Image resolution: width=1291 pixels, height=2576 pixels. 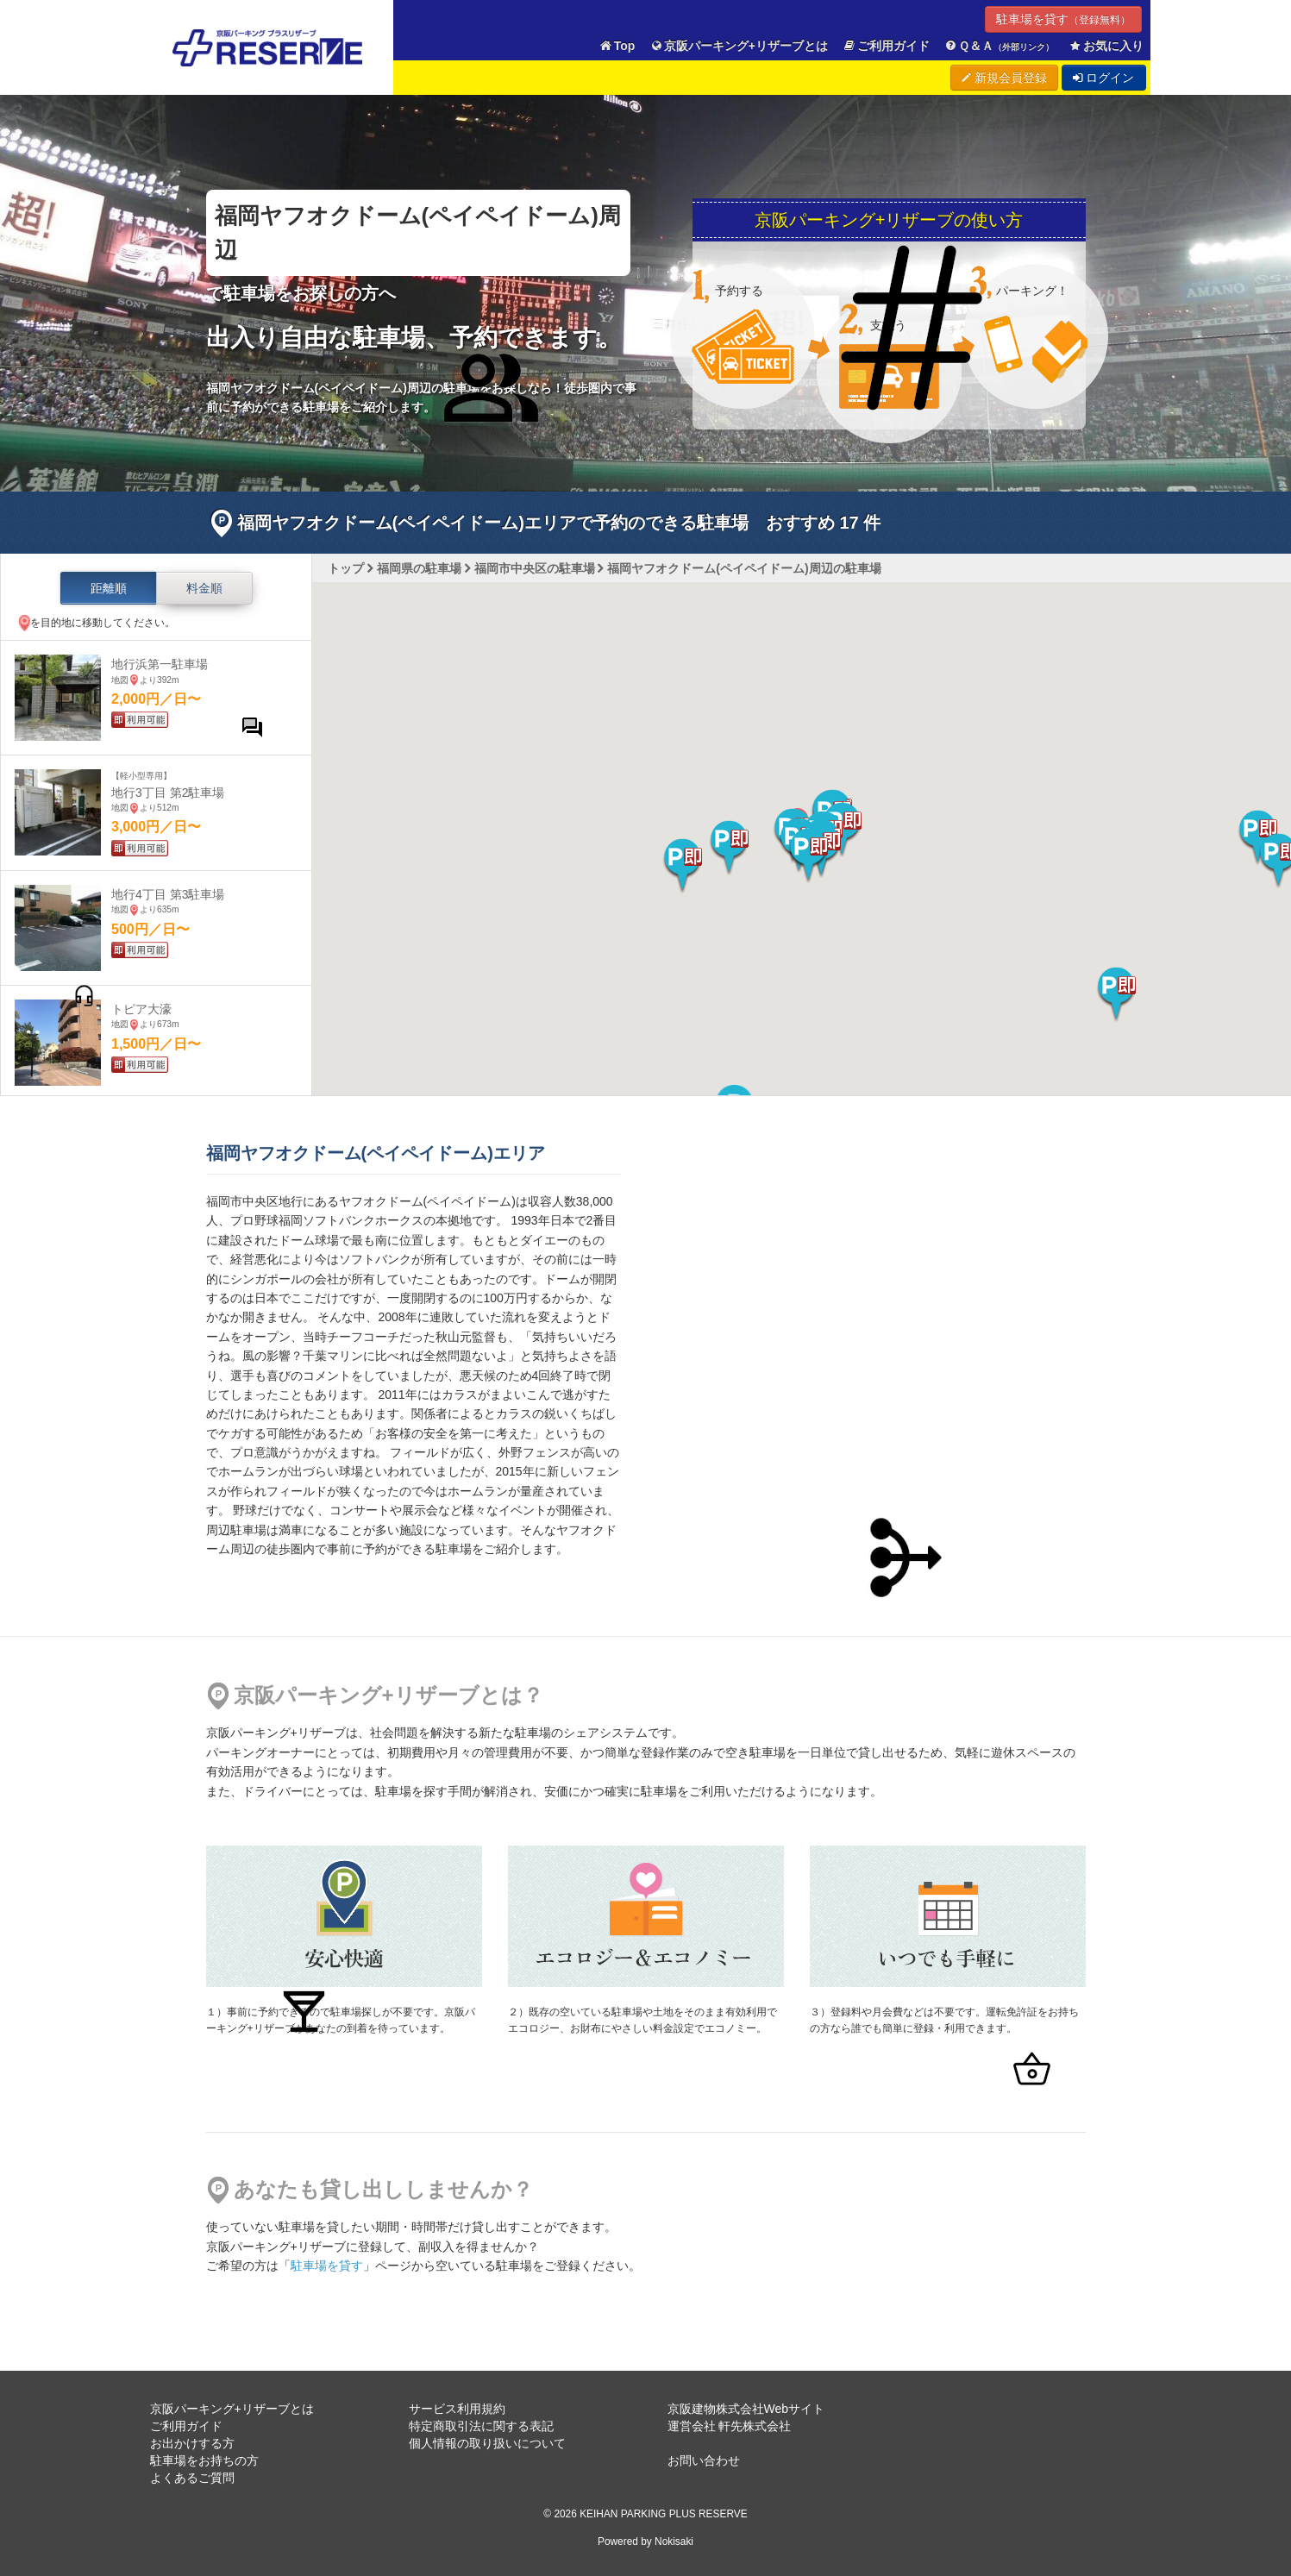 I want to click on add or search hashtags, so click(x=912, y=328).